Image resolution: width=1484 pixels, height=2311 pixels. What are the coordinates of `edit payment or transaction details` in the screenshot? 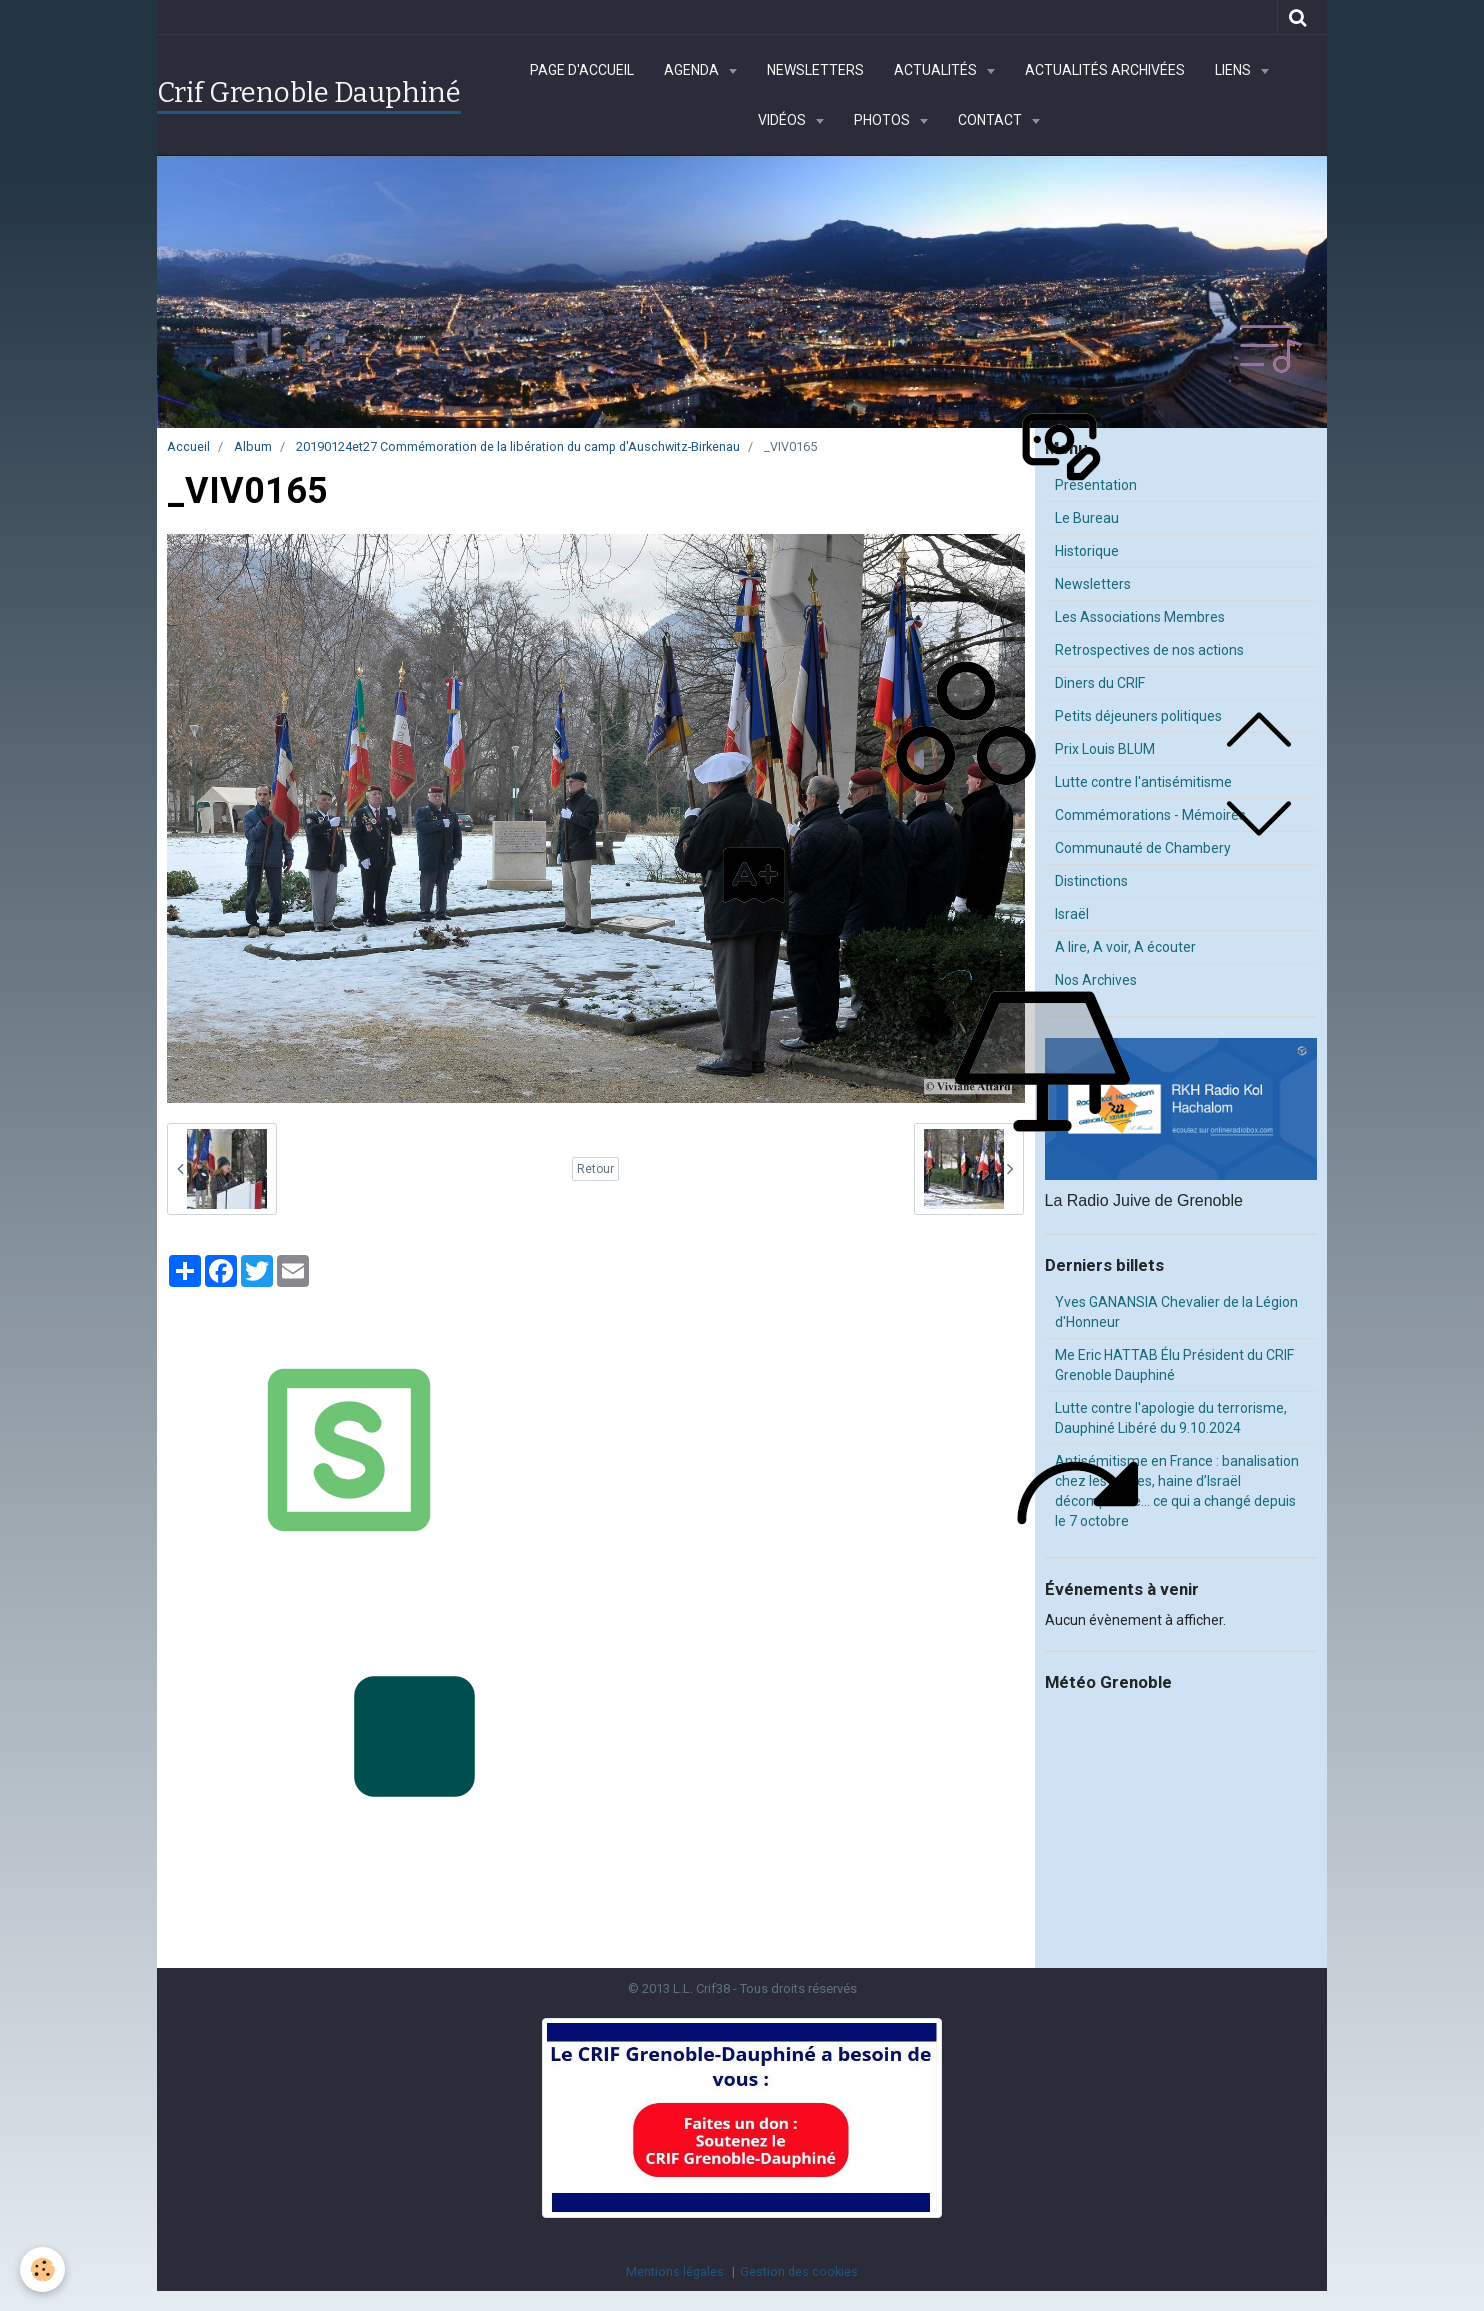 It's located at (1059, 439).